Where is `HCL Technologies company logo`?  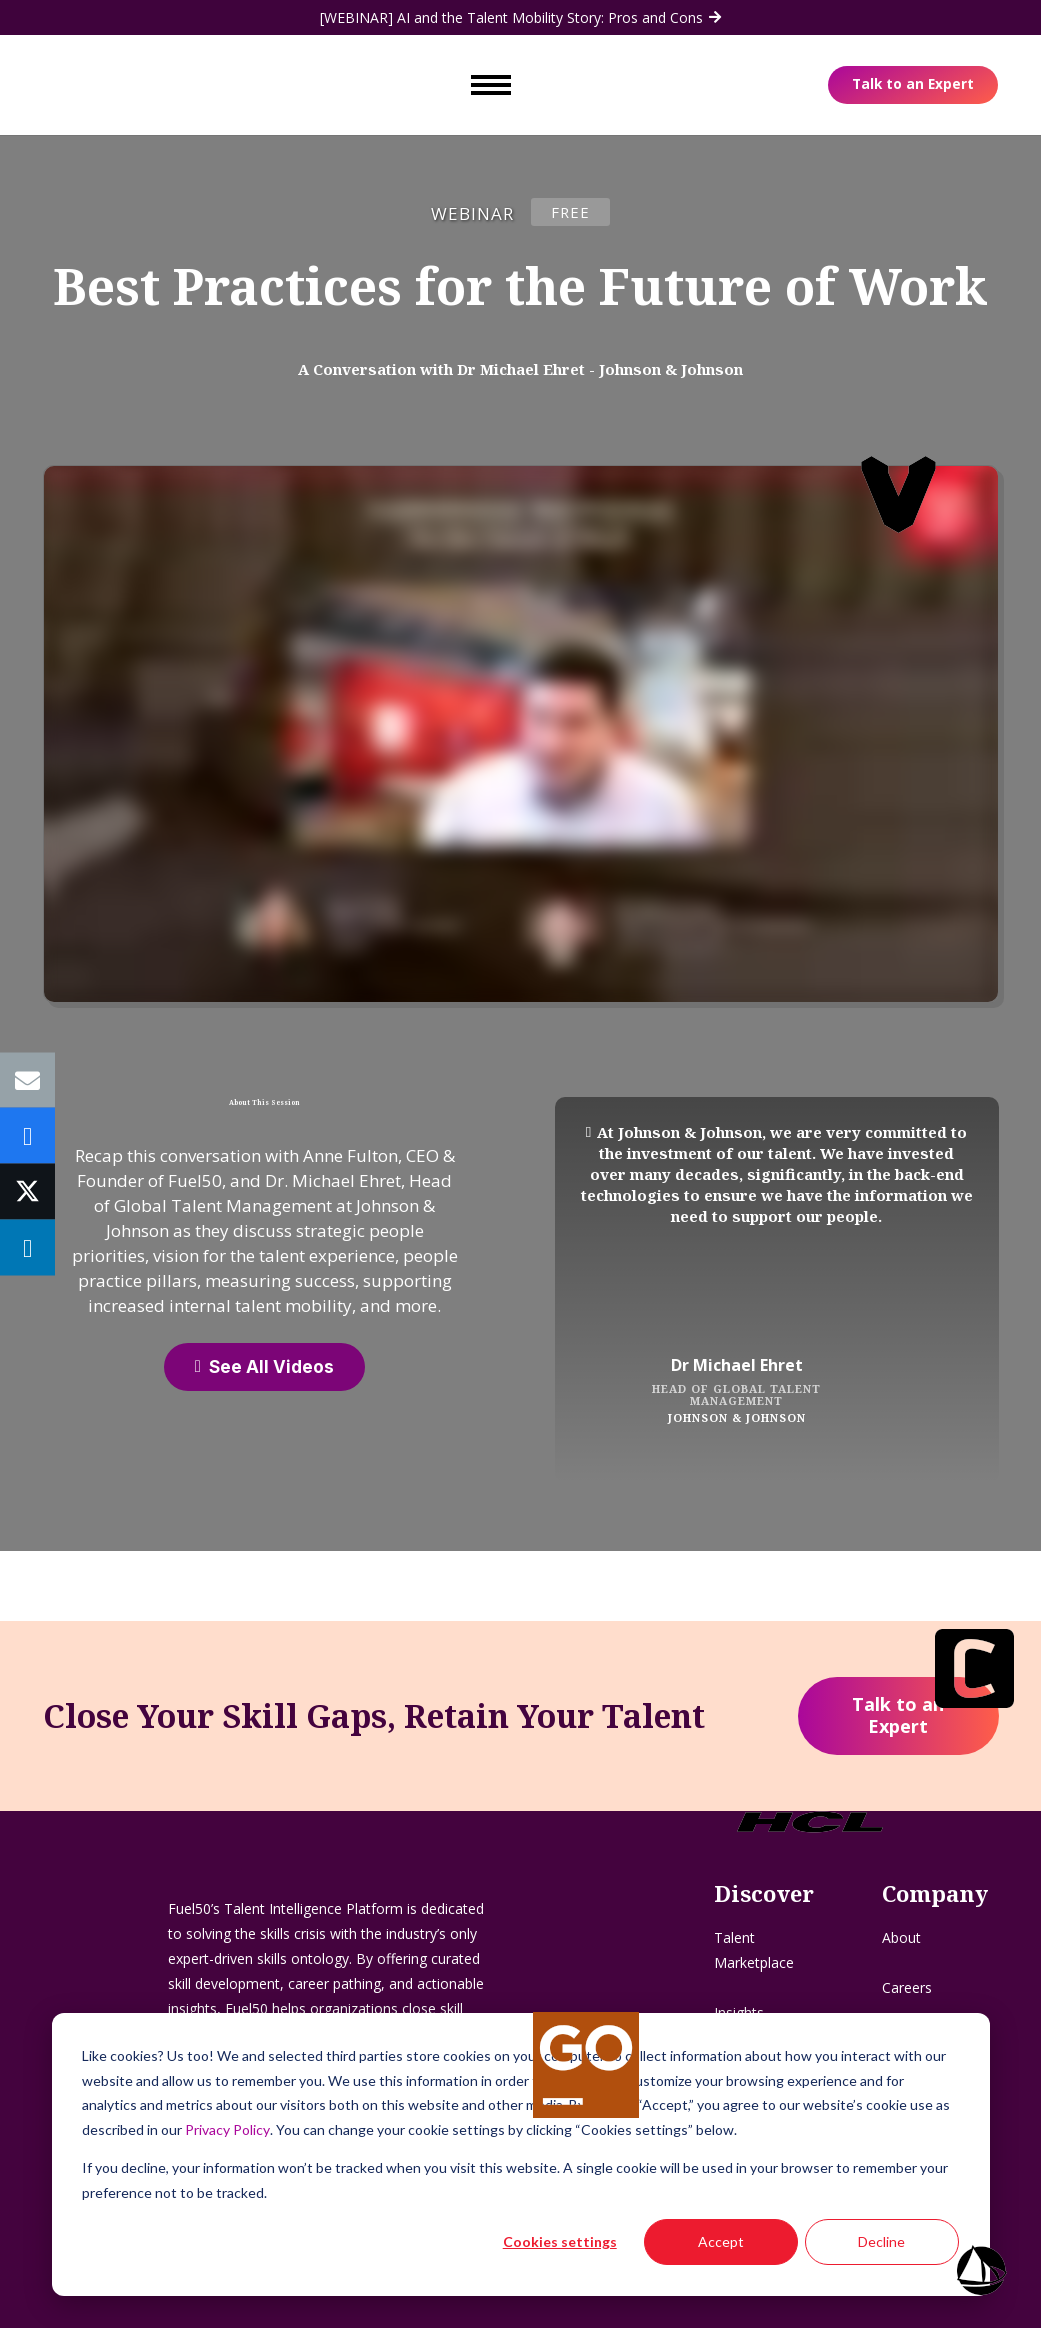 HCL Technologies company logo is located at coordinates (810, 1822).